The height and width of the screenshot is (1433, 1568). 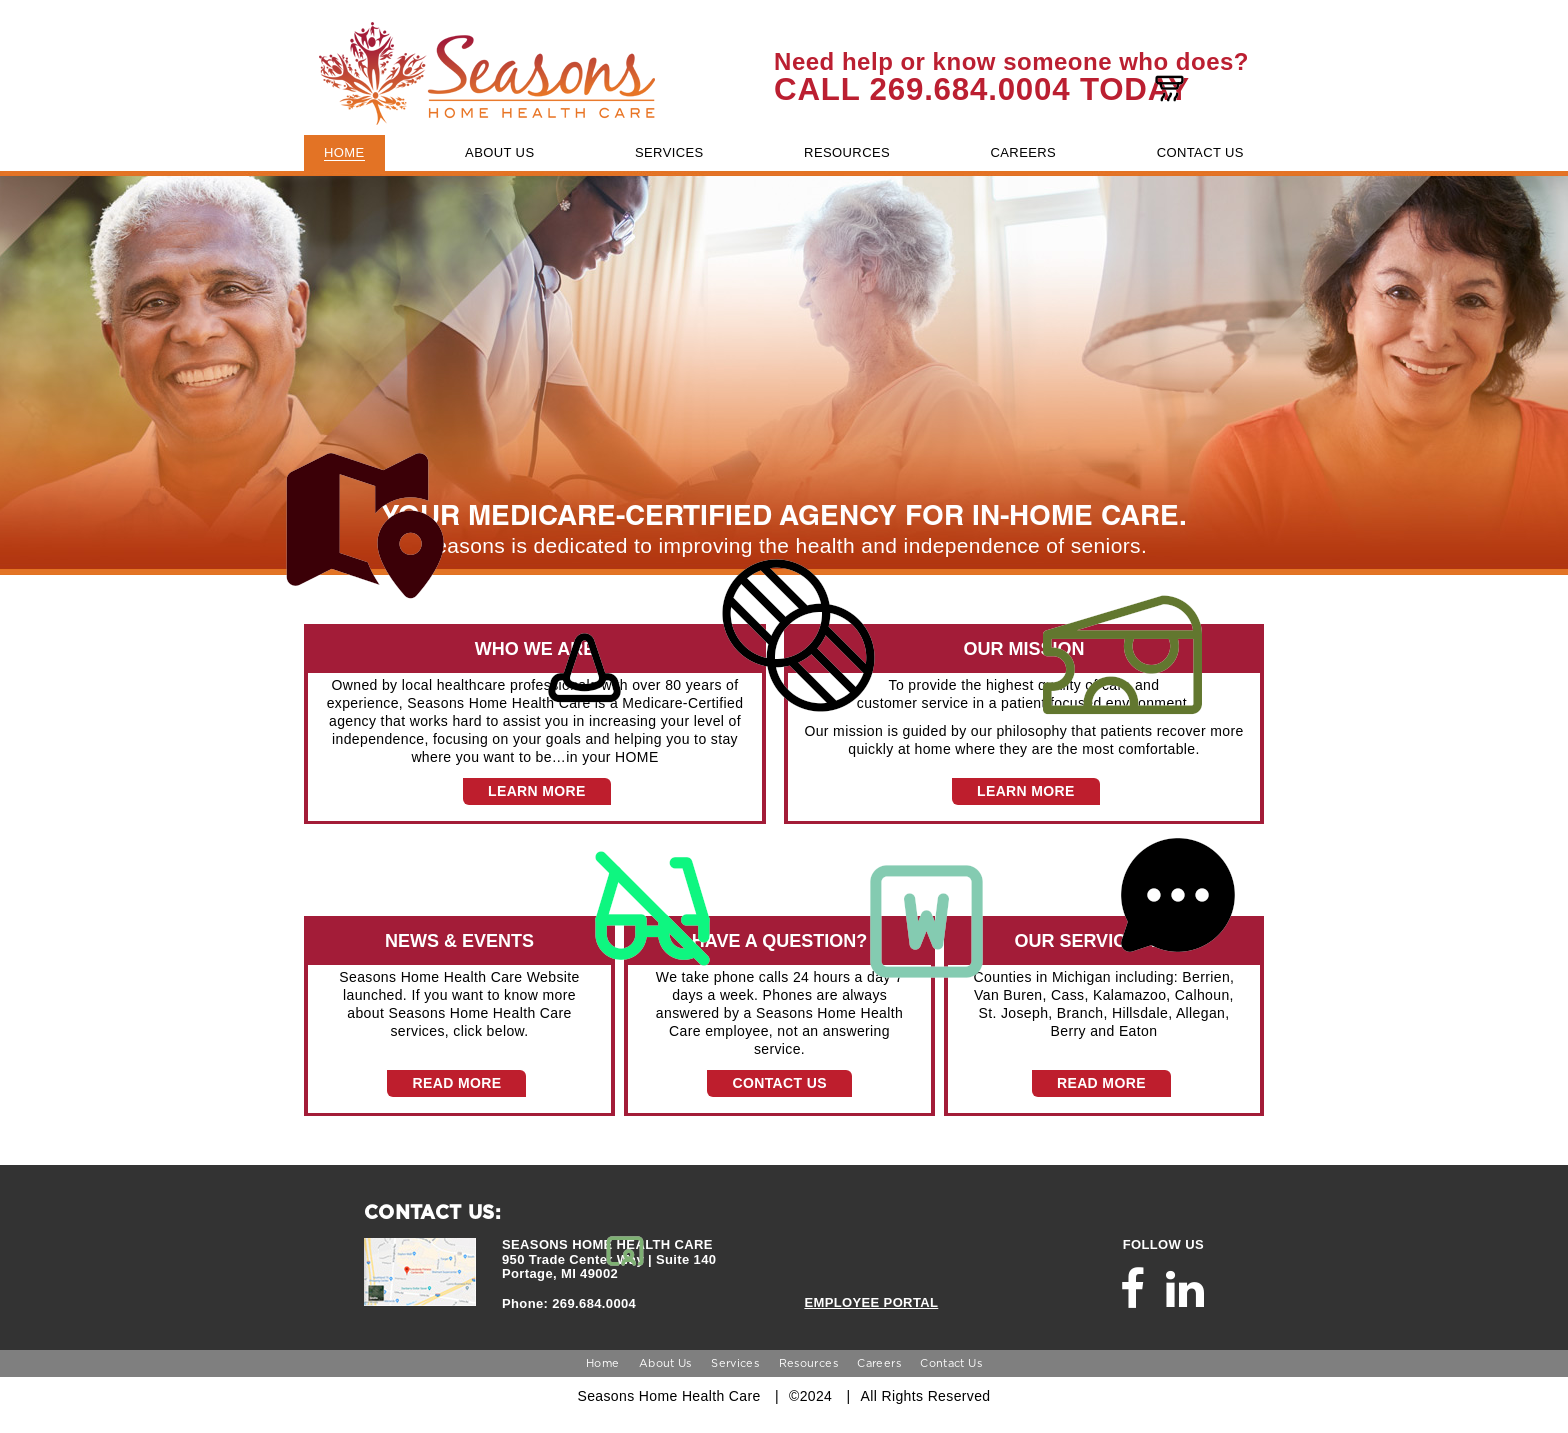 What do you see at coordinates (625, 1251) in the screenshot?
I see `access teaching or presentation tools` at bounding box center [625, 1251].